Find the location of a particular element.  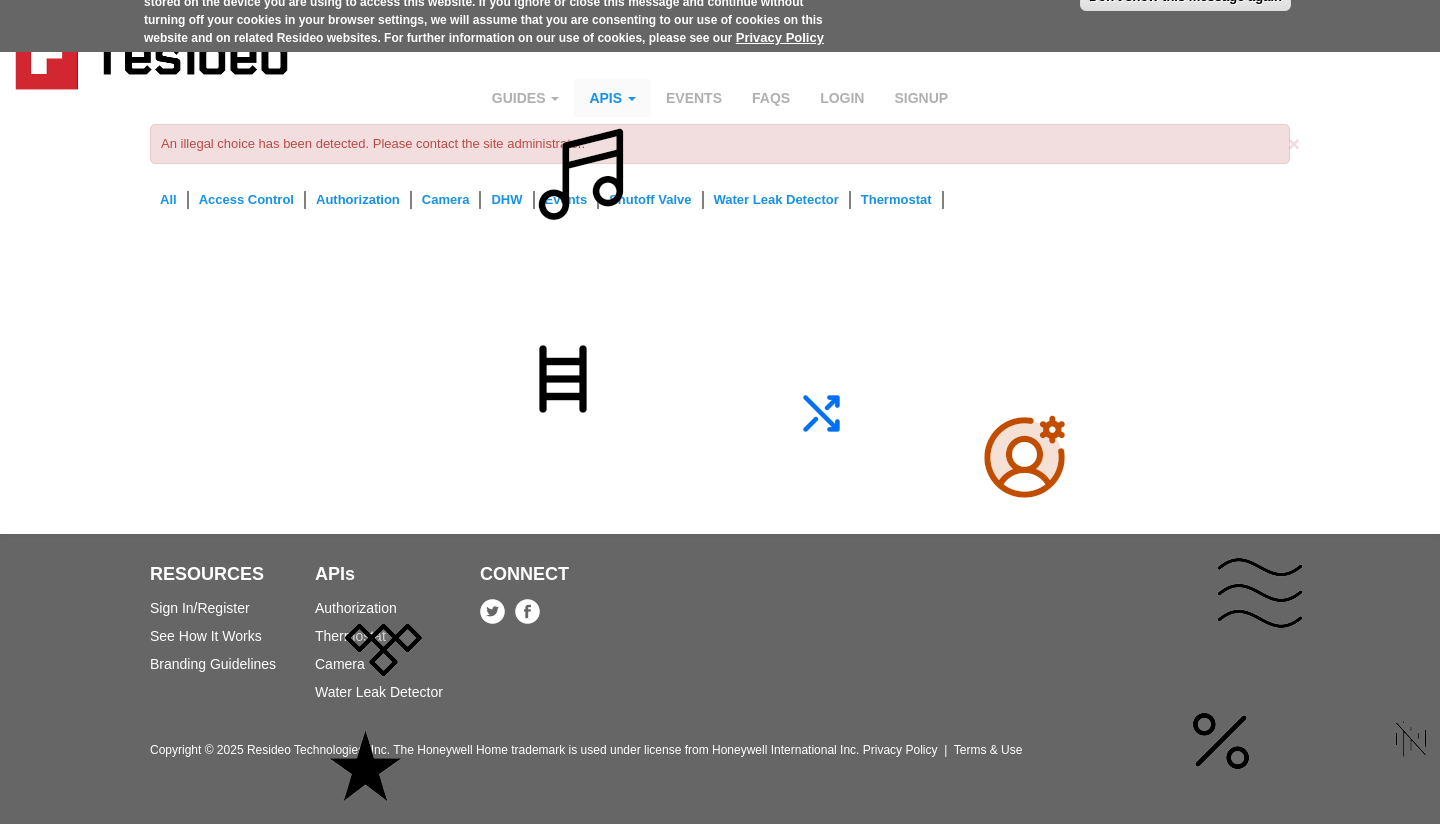

open tidal music streaming app is located at coordinates (383, 647).